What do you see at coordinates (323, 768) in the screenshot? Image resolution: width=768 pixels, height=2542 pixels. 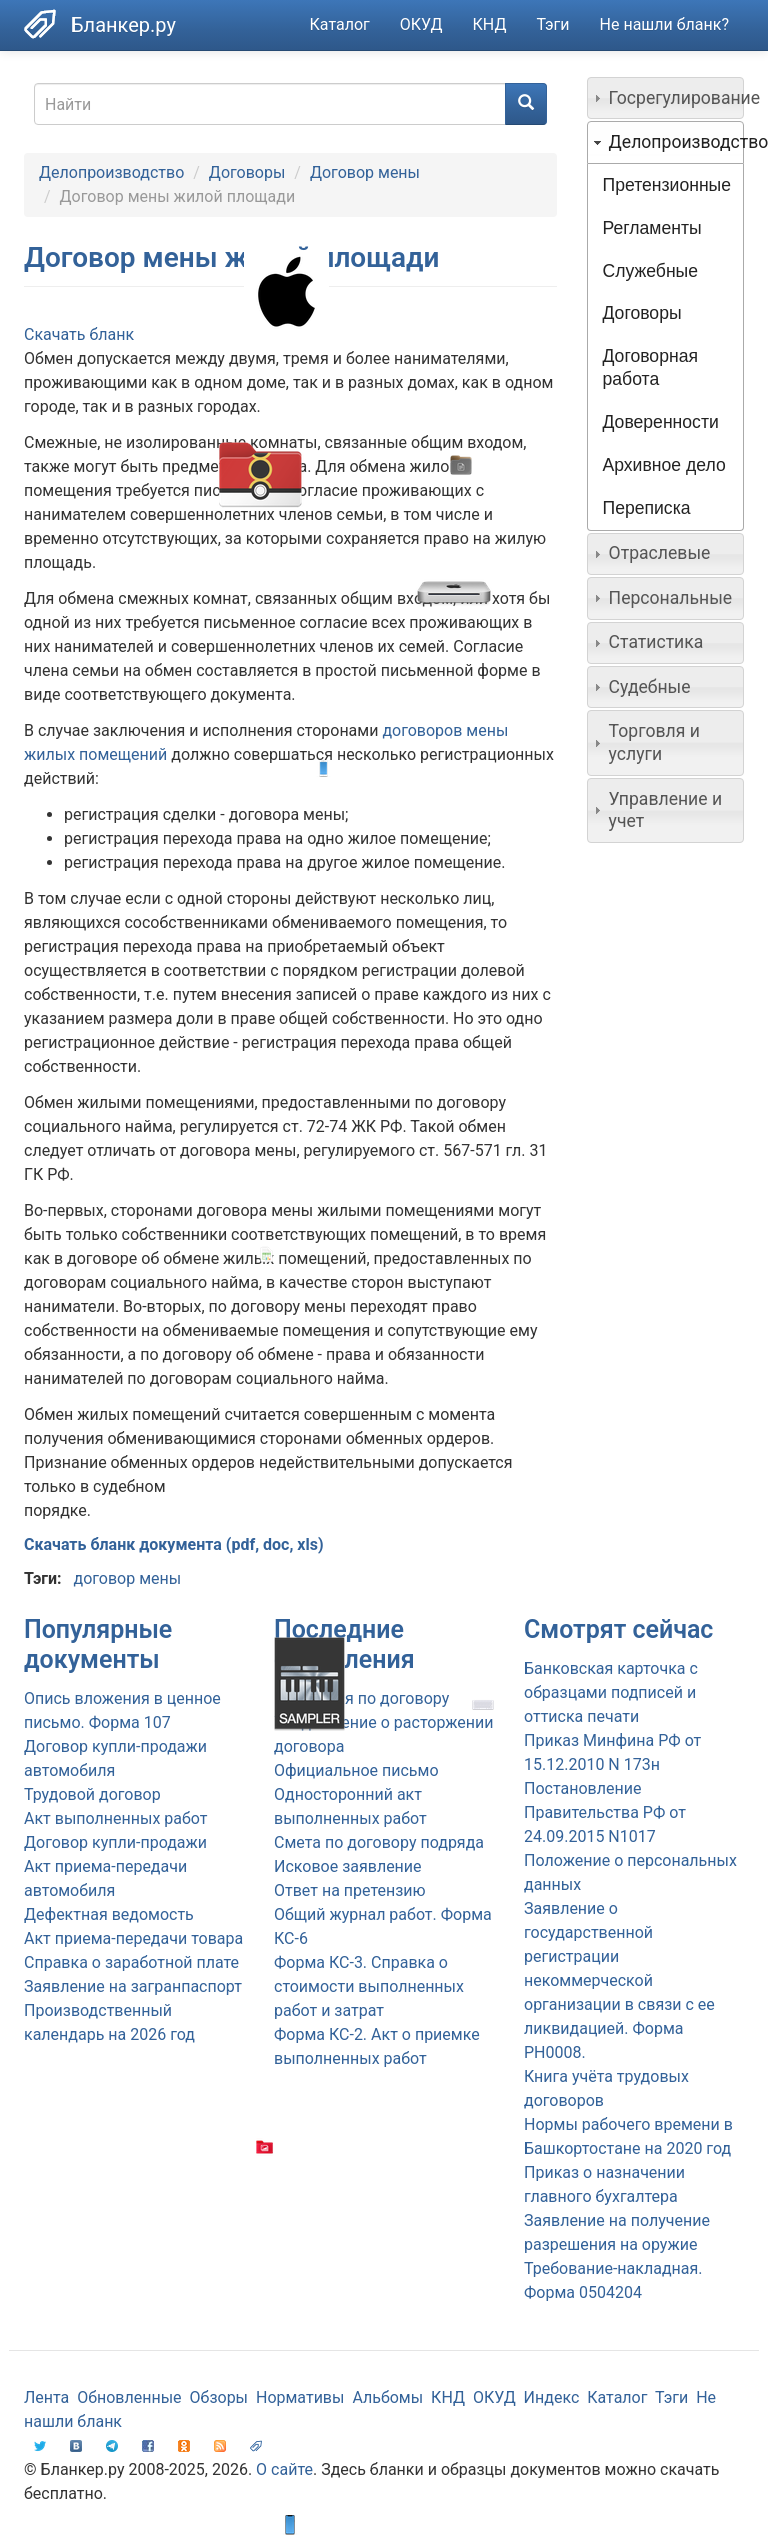 I see `connect or sync with iPhone device` at bounding box center [323, 768].